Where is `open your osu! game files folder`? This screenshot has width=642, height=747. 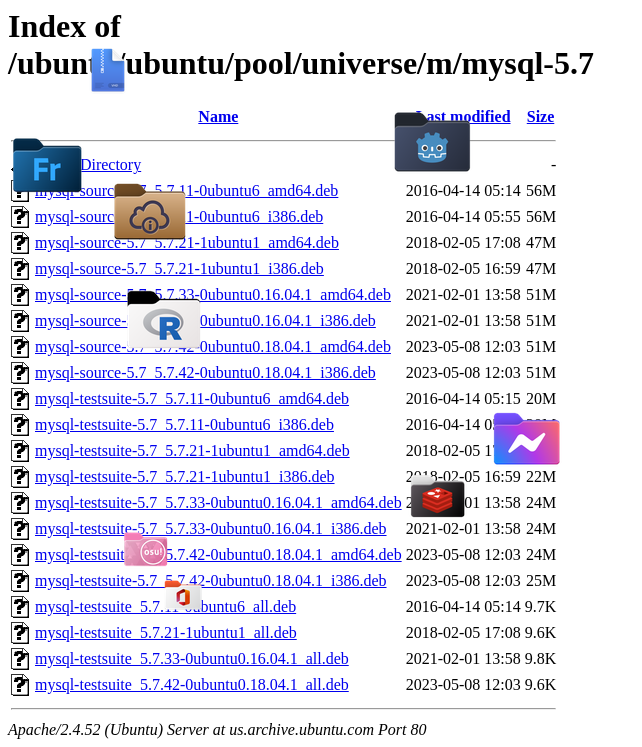
open your osu! game files folder is located at coordinates (145, 550).